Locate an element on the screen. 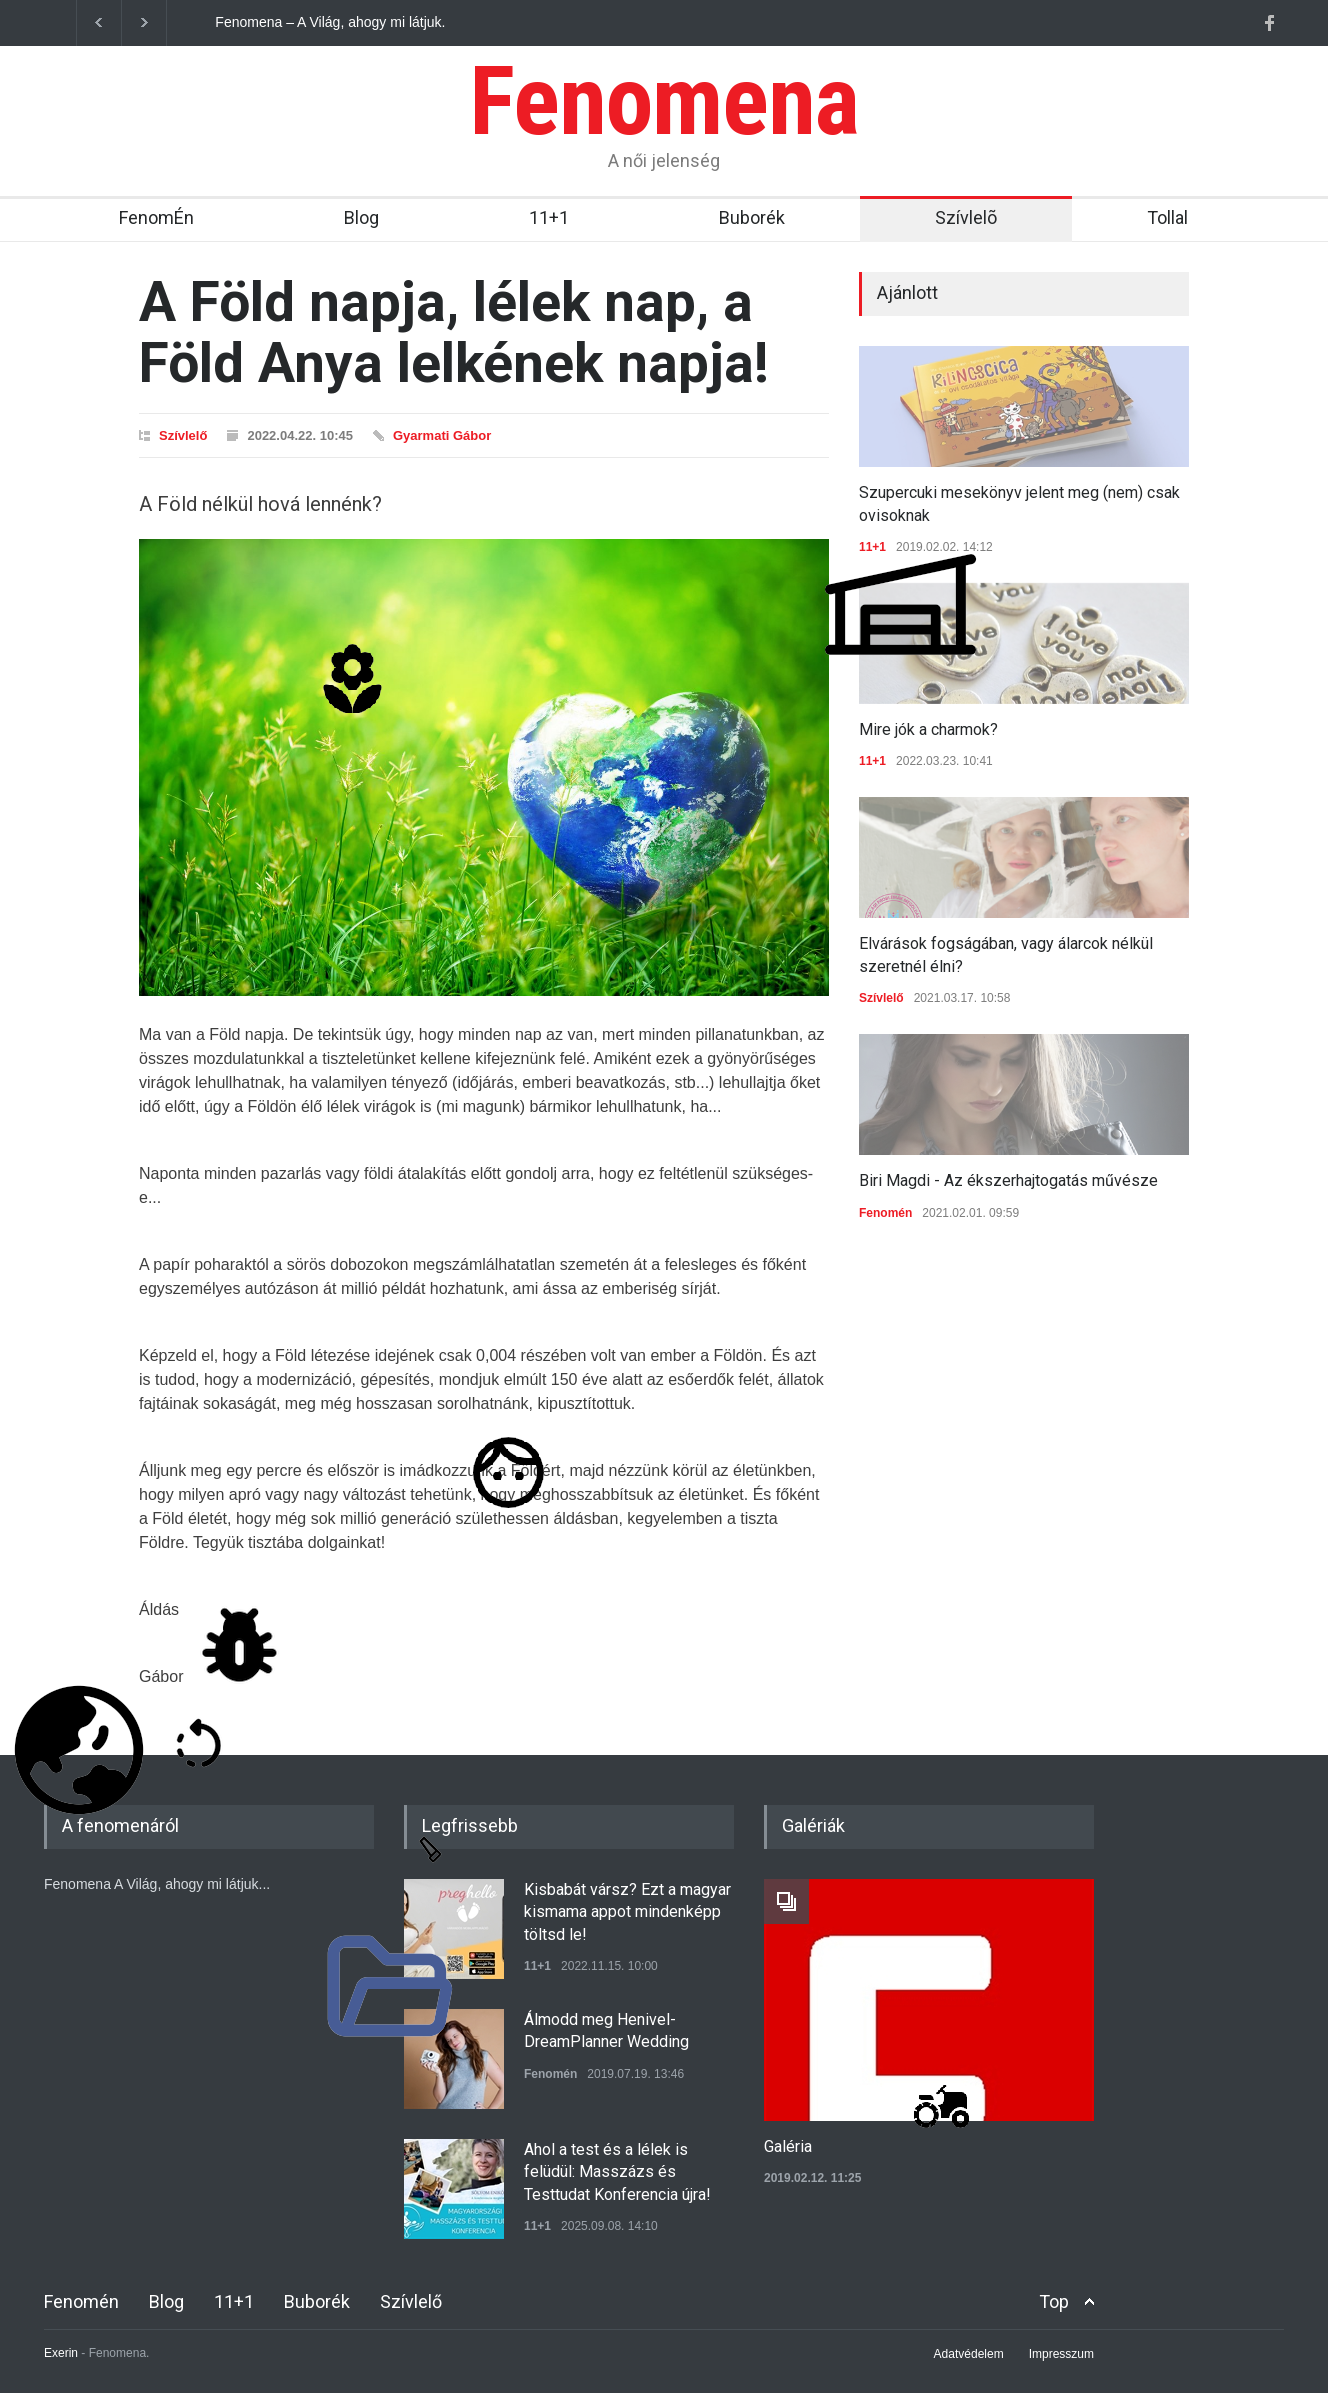 Image resolution: width=1328 pixels, height=2393 pixels. access warehouse or storage inventory is located at coordinates (900, 609).